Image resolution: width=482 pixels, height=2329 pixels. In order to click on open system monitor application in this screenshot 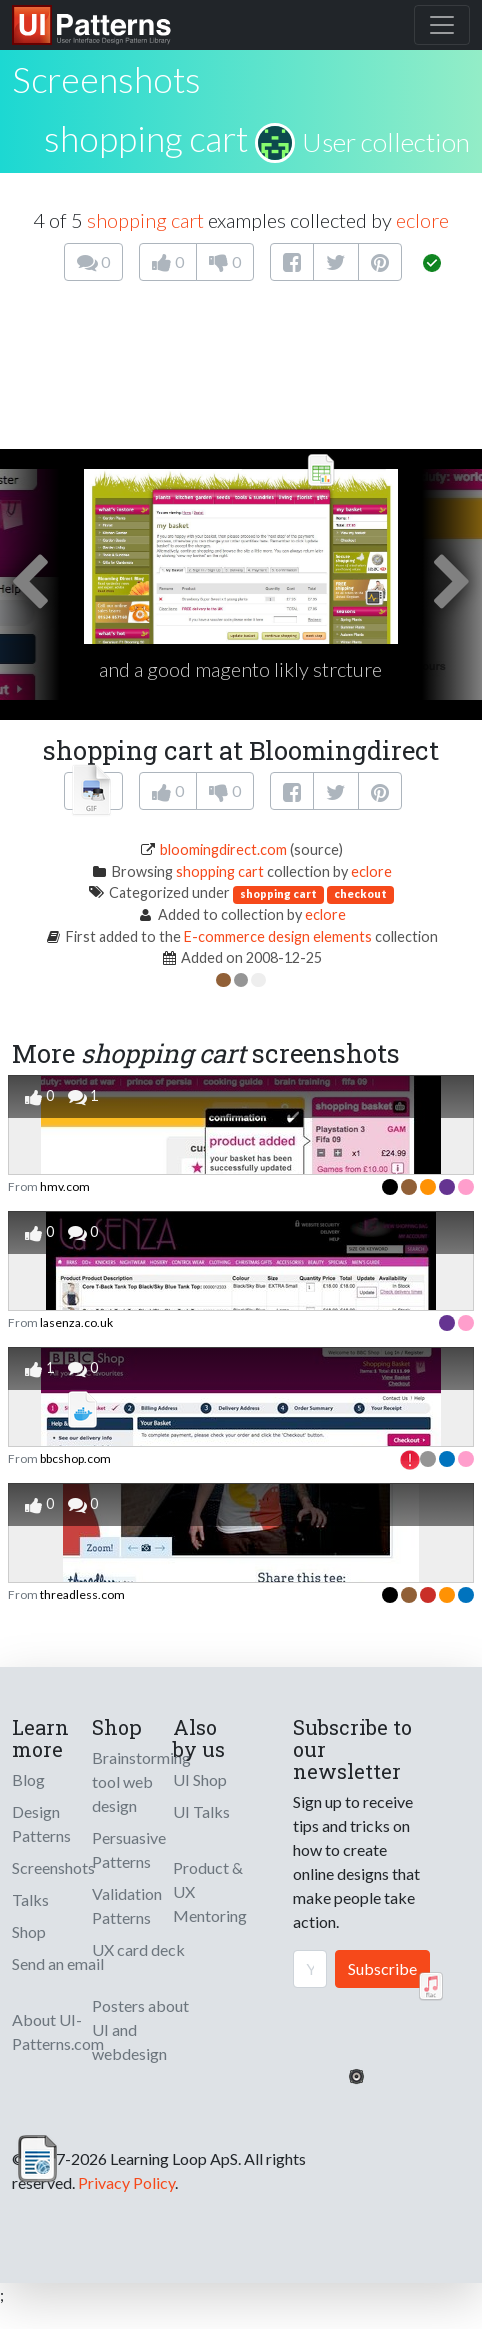, I will do `click(374, 597)`.